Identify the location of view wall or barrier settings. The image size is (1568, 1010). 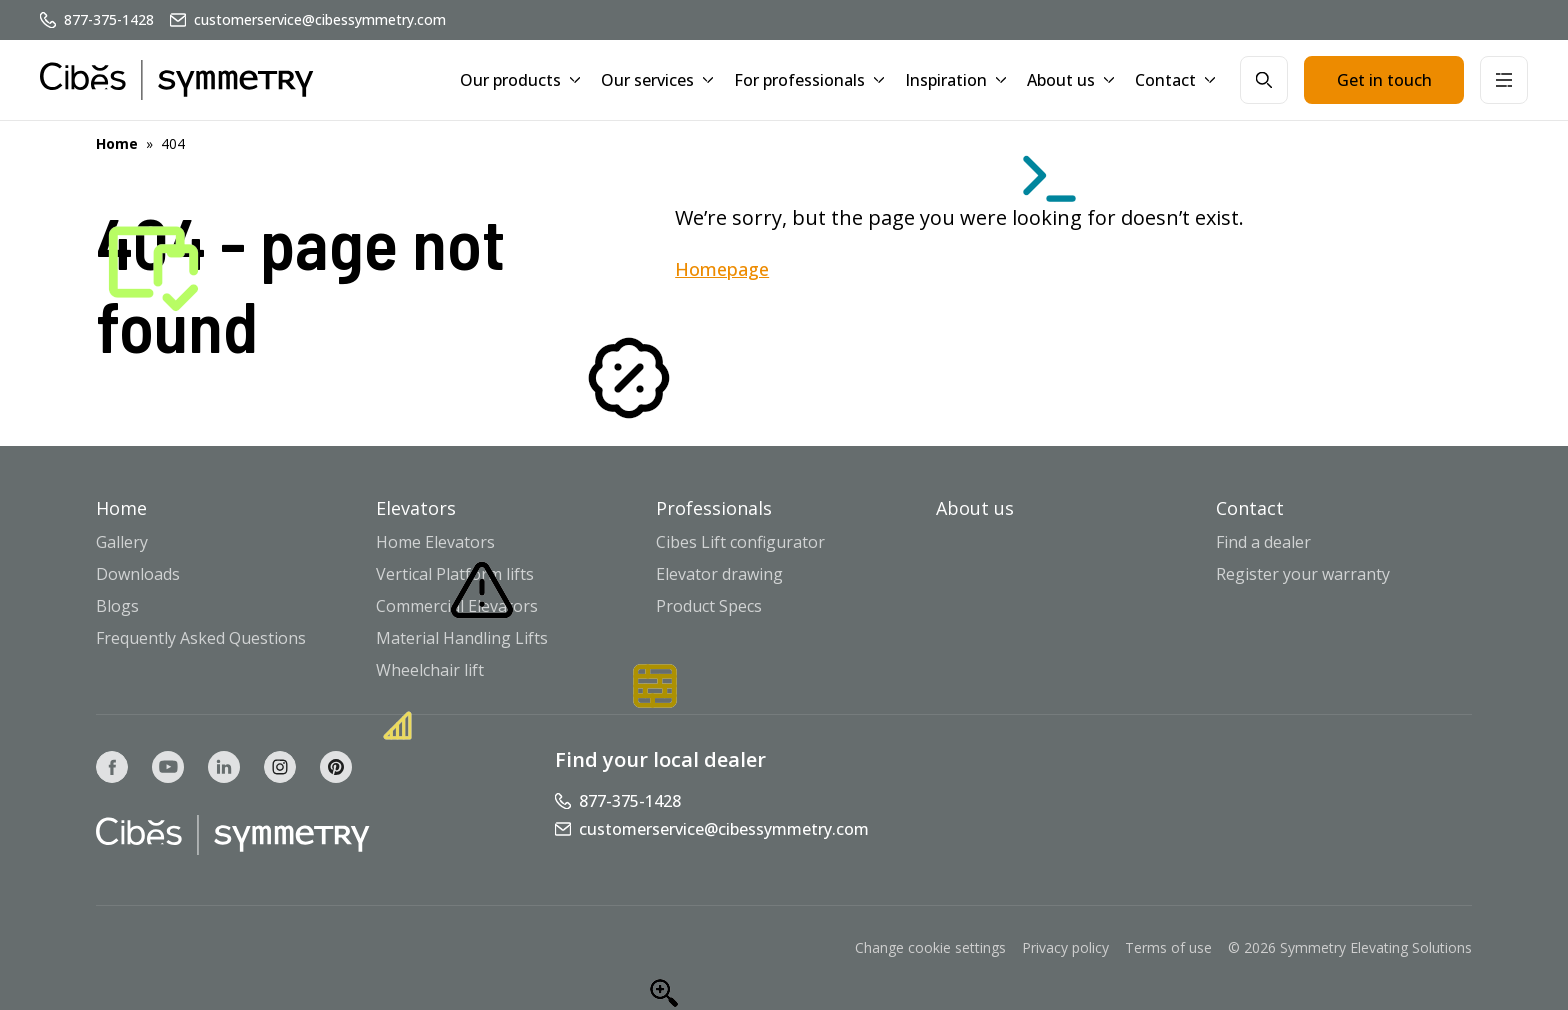
(655, 686).